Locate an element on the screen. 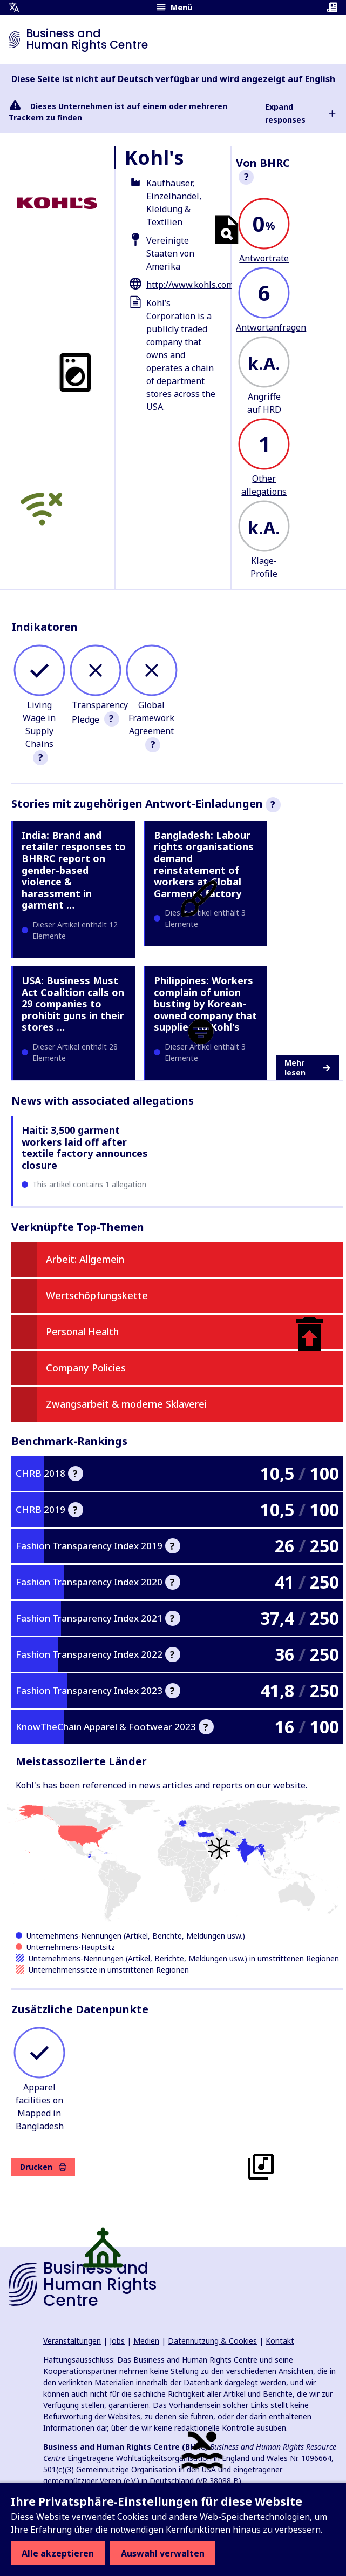 This screenshot has width=346, height=2576. find nearby laundromat or laundry services is located at coordinates (75, 372).